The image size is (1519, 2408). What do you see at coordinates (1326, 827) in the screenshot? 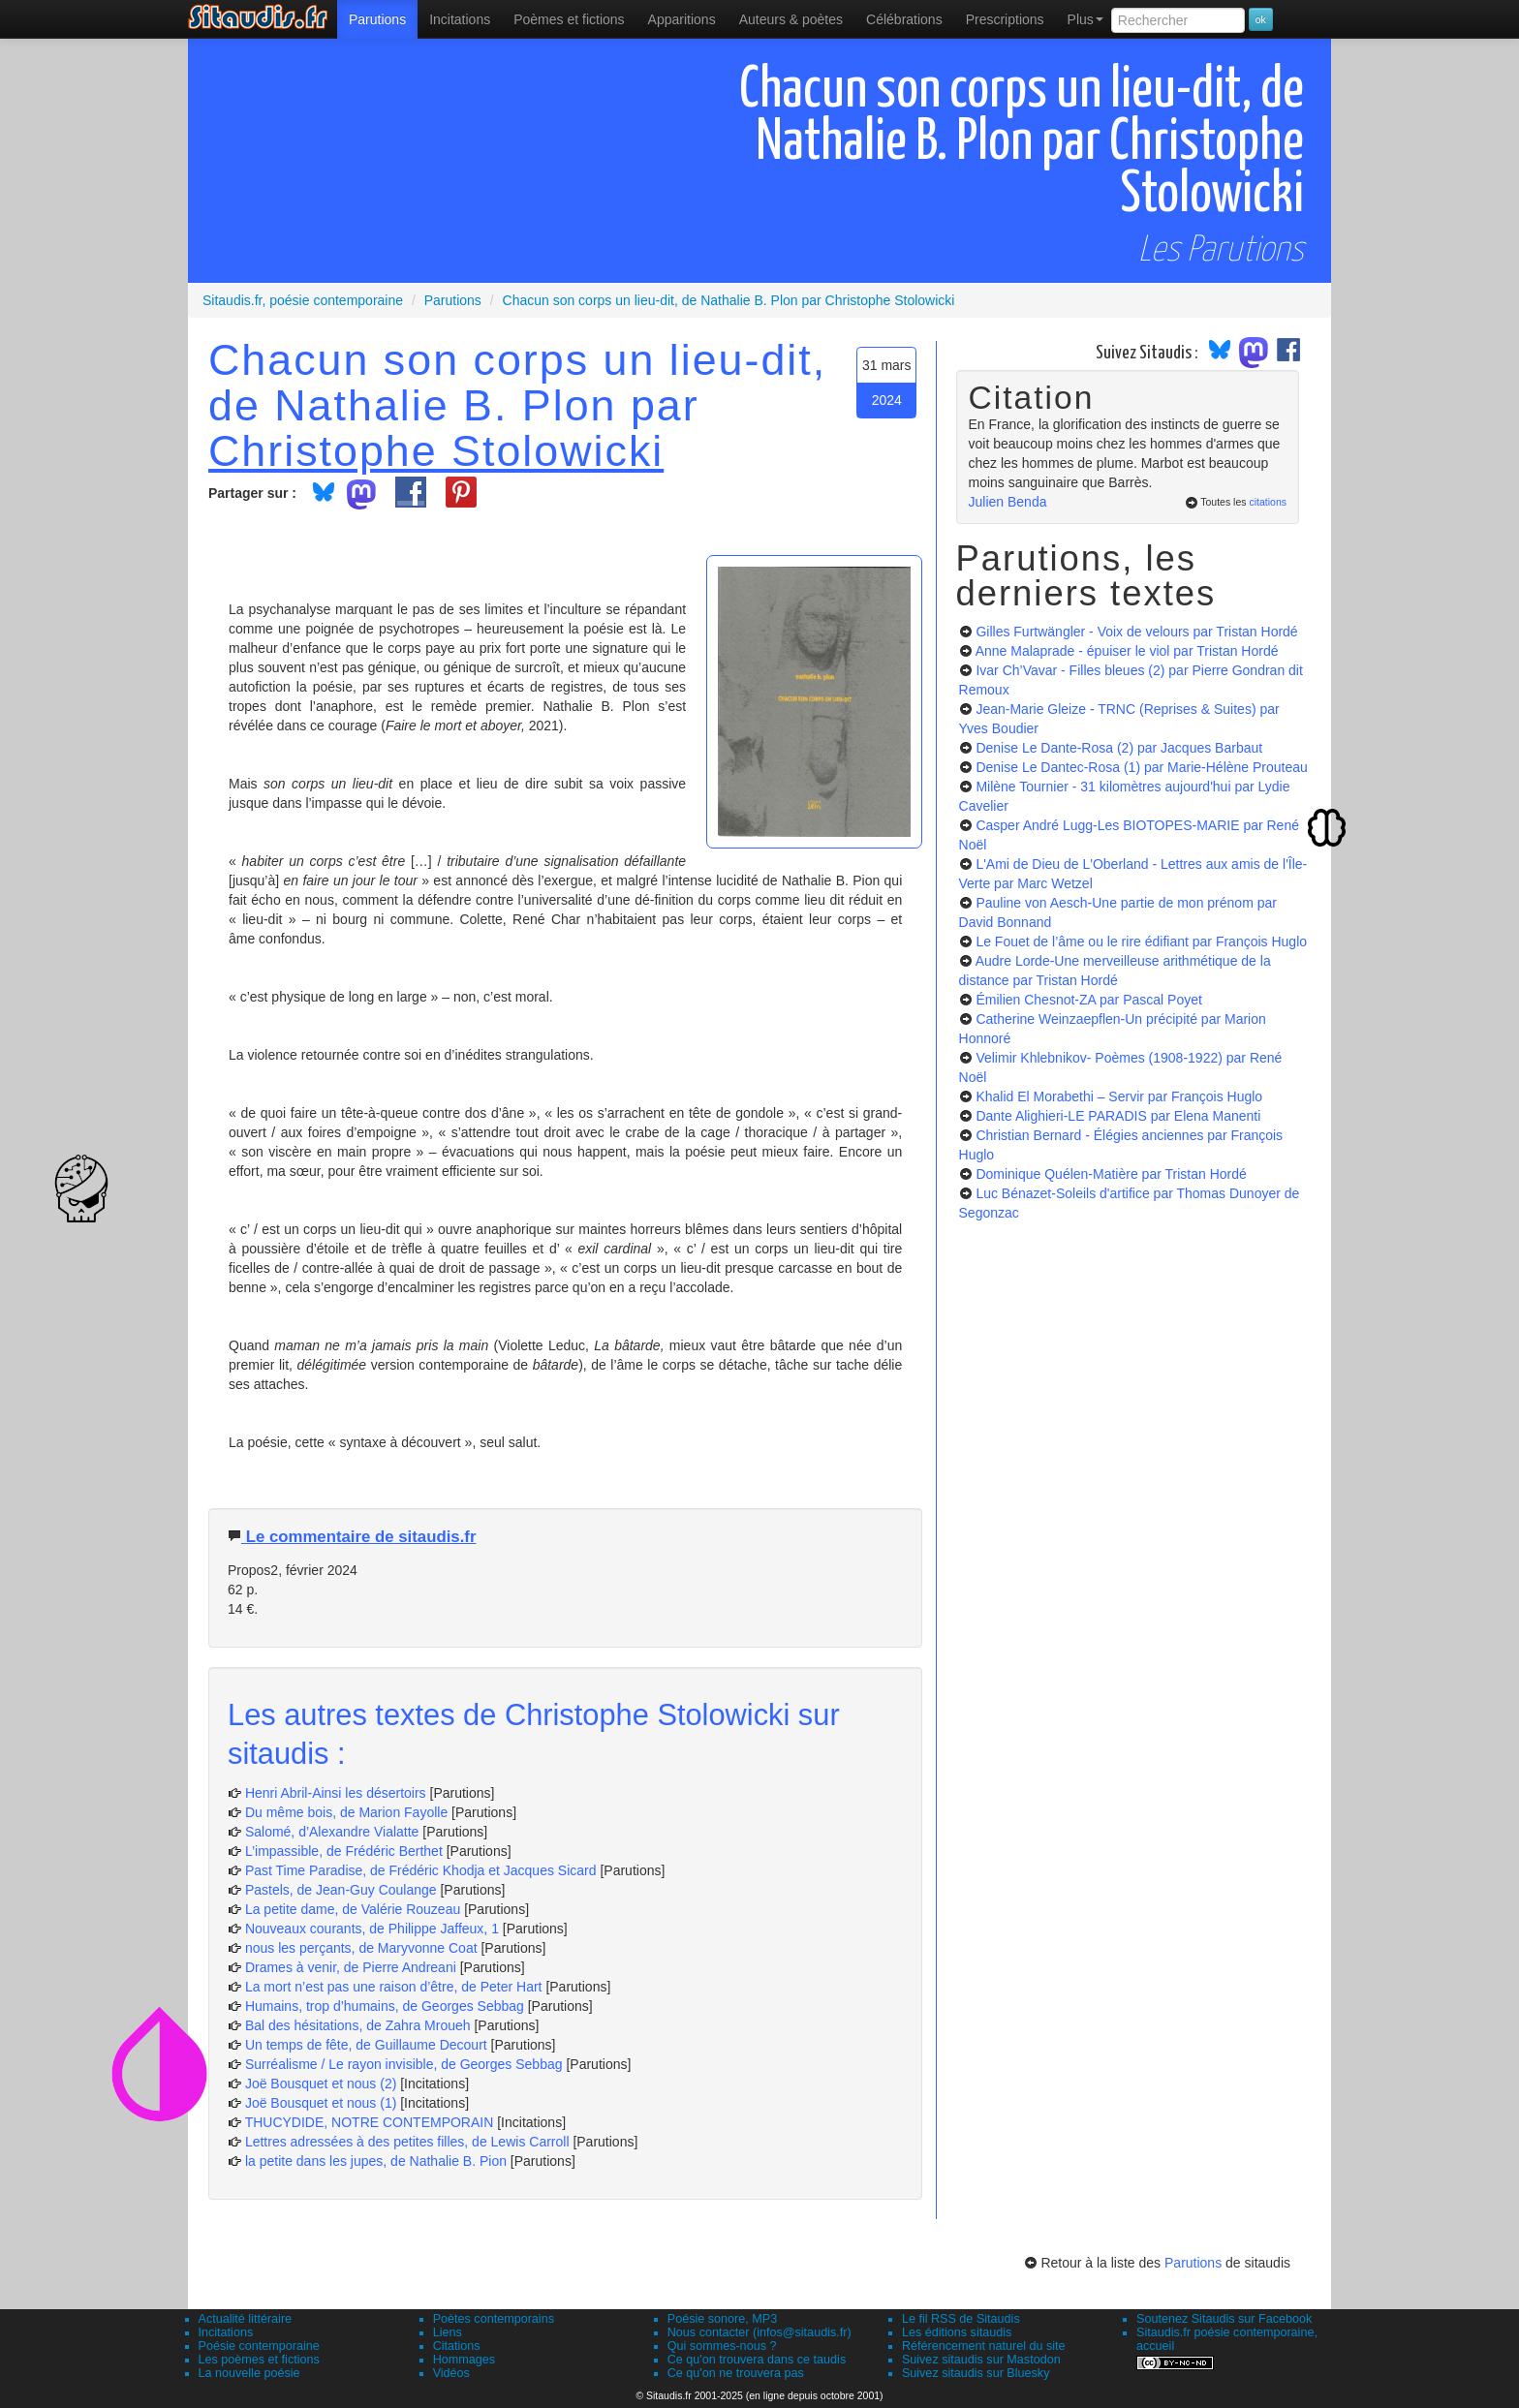
I see `access AI or machine learning features` at bounding box center [1326, 827].